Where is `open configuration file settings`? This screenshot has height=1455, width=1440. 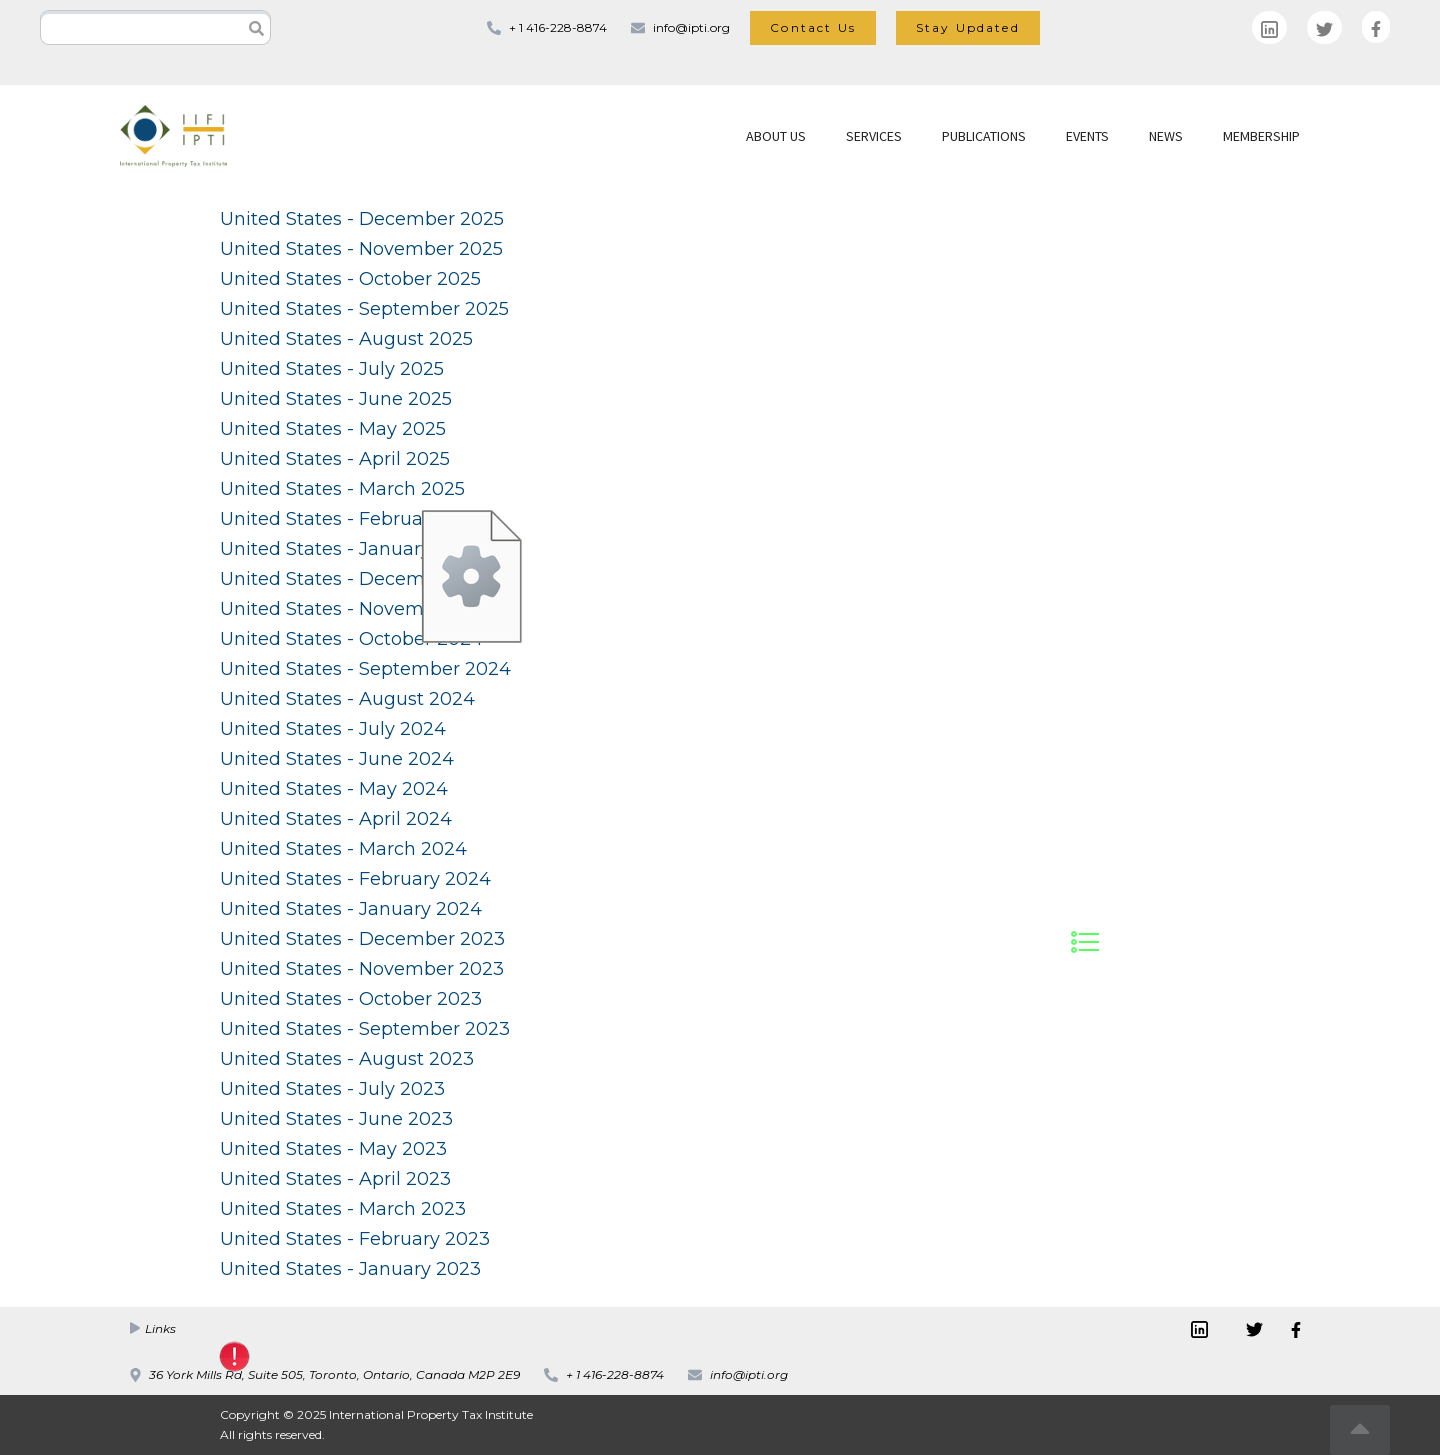
open configuration file settings is located at coordinates (471, 576).